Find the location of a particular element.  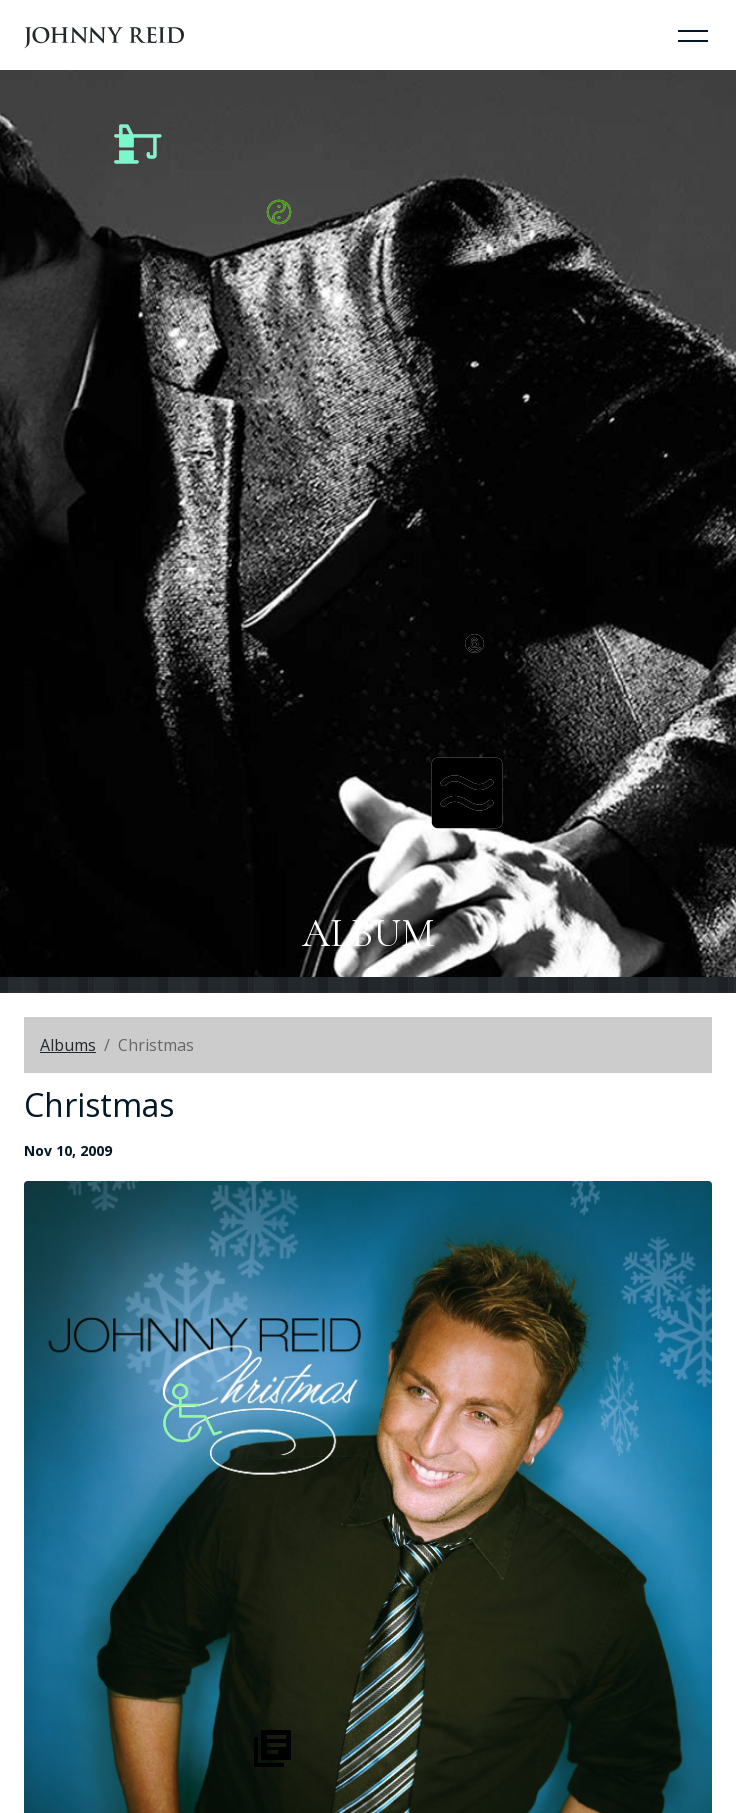

access construction or building management tools is located at coordinates (137, 144).